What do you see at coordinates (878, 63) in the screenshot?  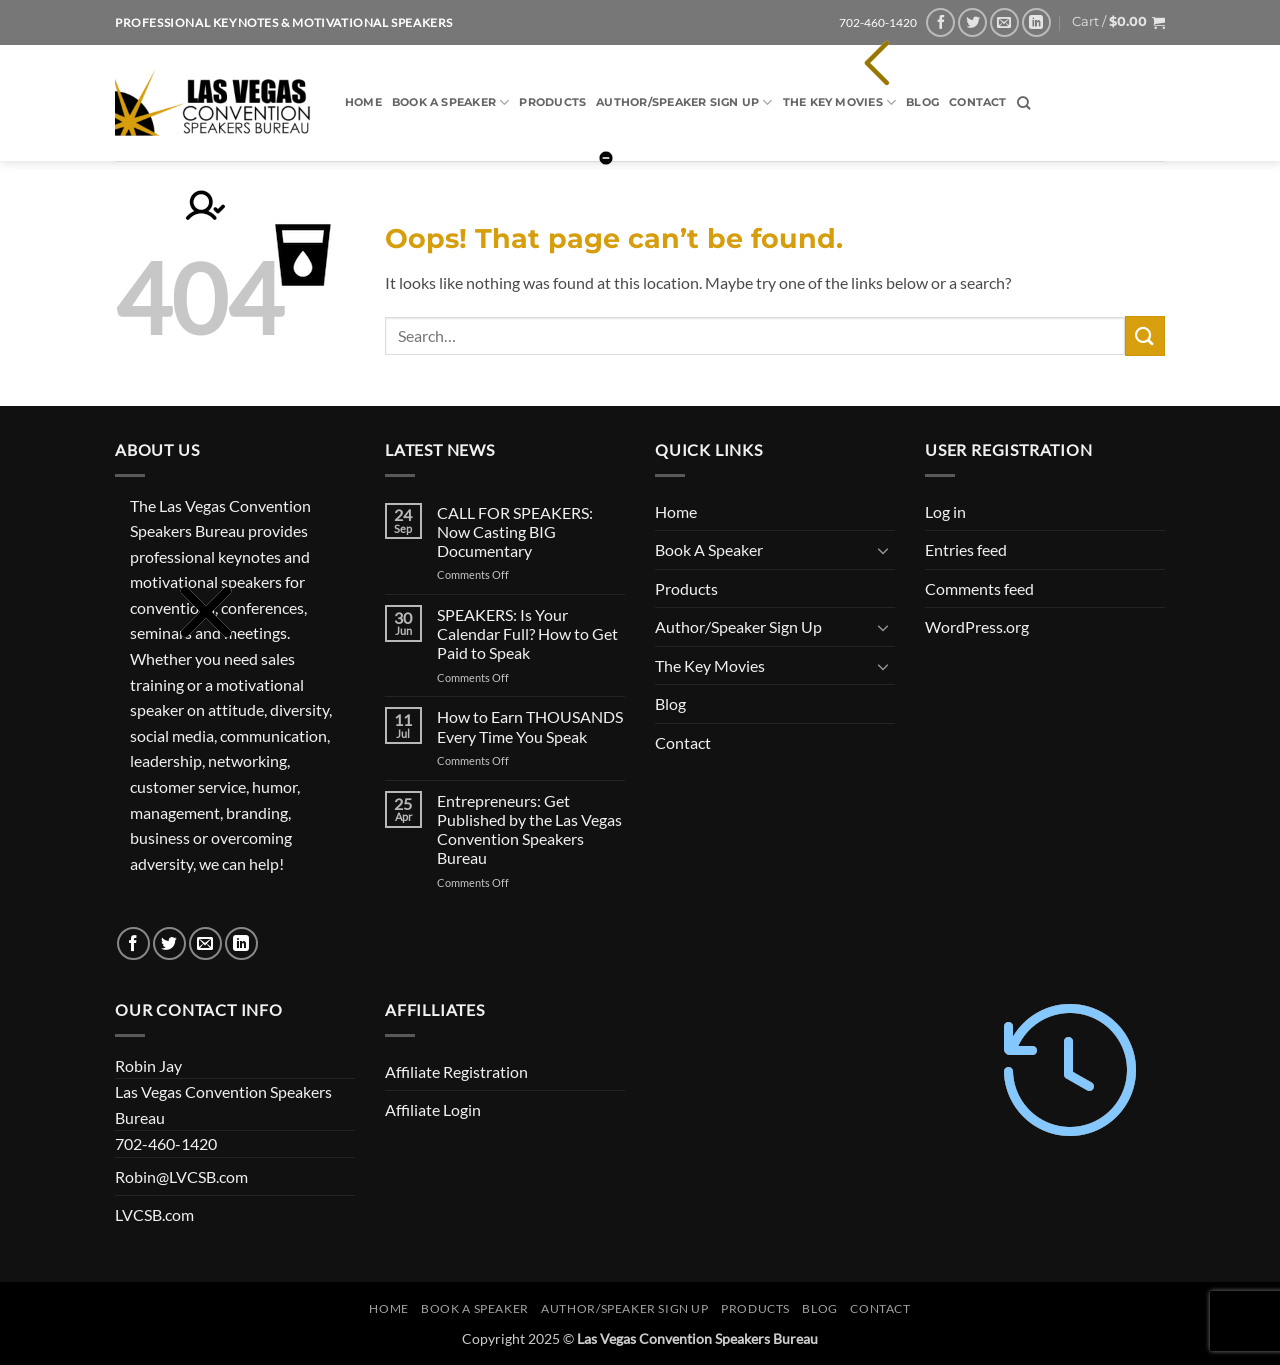 I see `go back to the previous page` at bounding box center [878, 63].